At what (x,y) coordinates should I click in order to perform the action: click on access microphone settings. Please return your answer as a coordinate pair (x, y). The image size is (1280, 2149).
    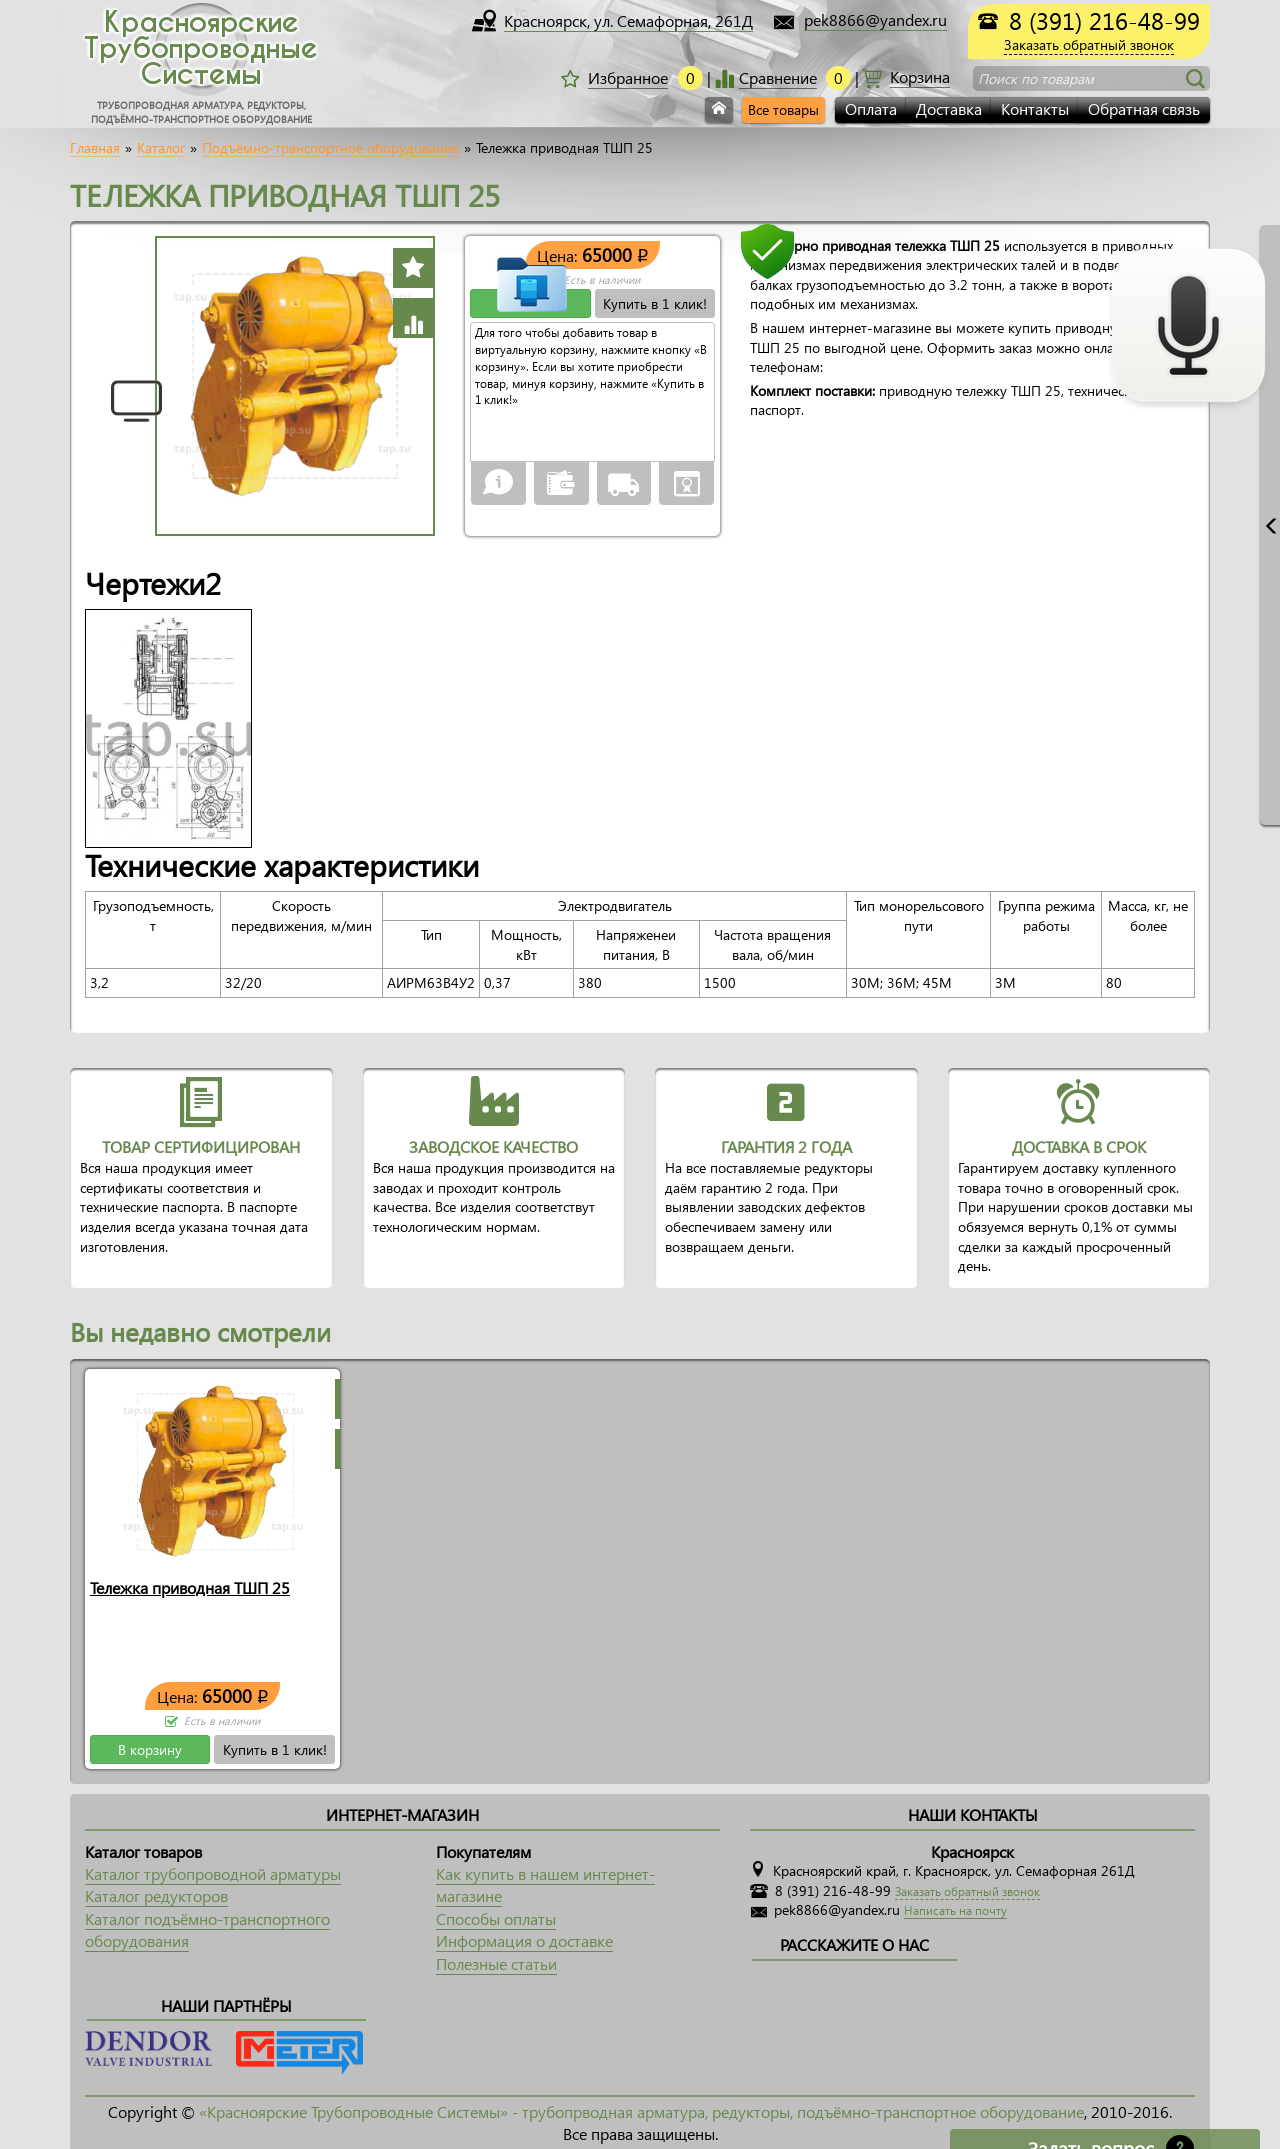
    Looking at the image, I should click on (1188, 325).